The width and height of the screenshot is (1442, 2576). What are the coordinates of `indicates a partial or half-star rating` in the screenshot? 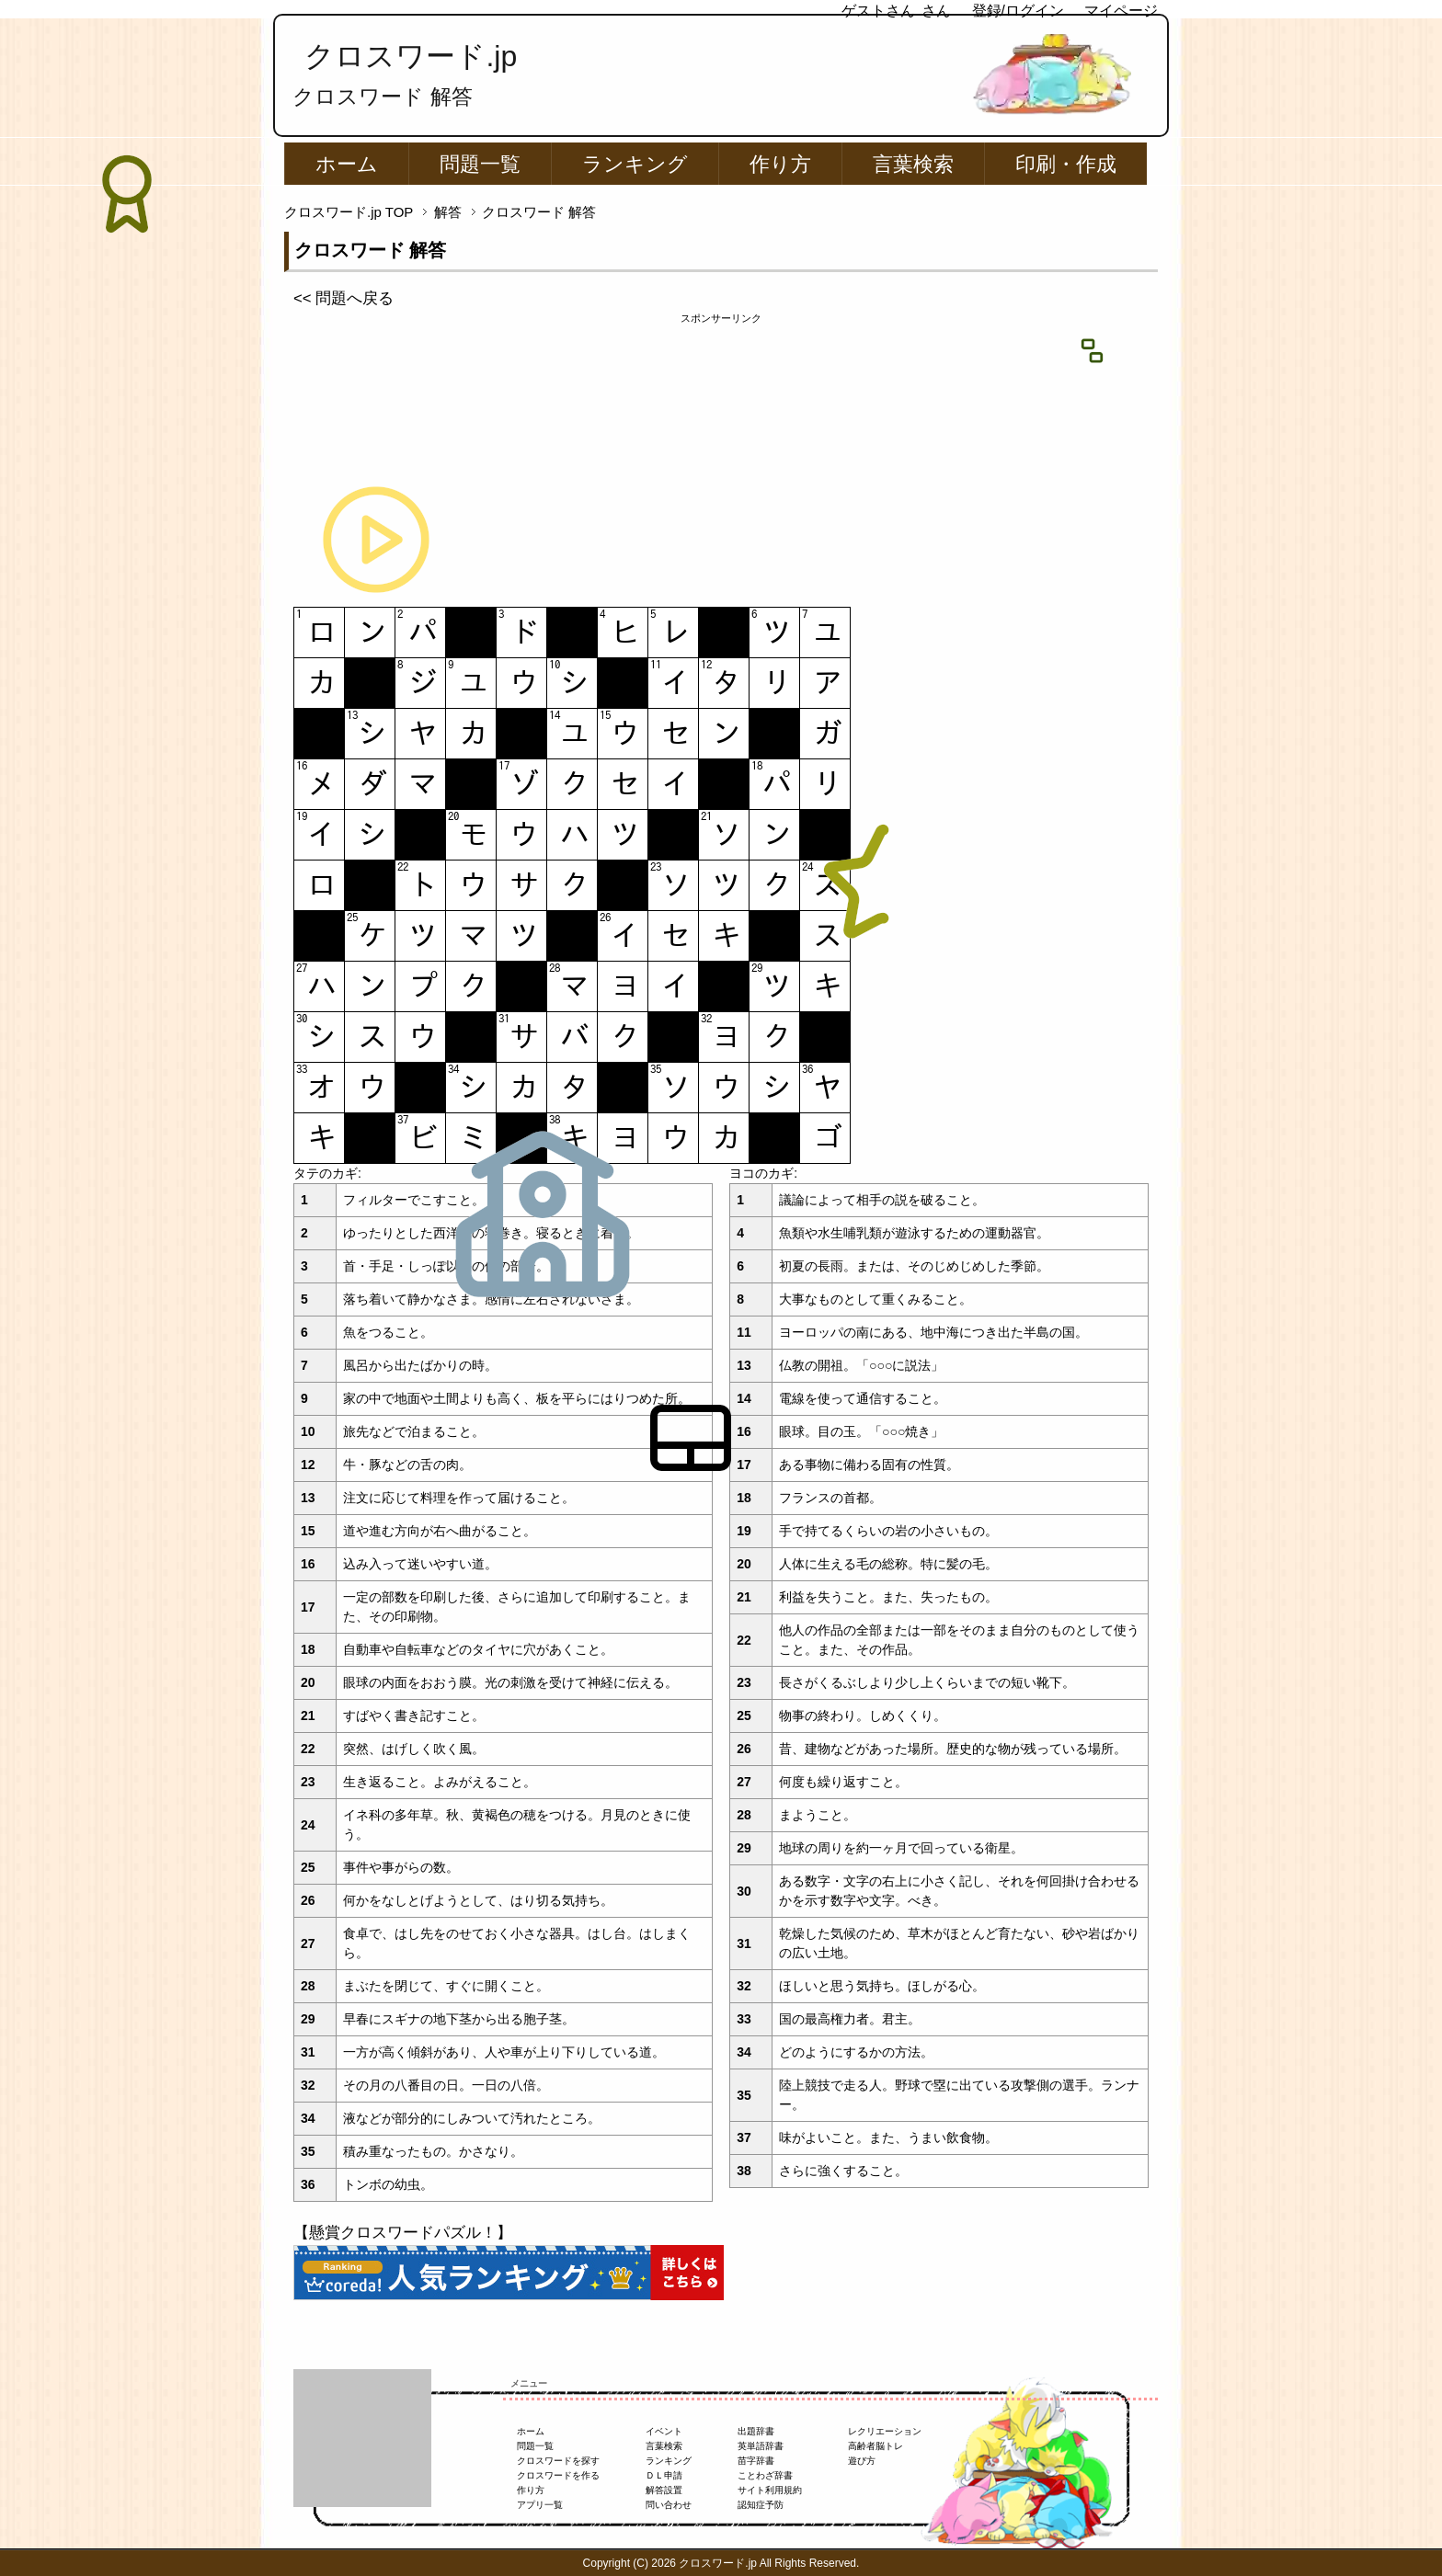 It's located at (883, 883).